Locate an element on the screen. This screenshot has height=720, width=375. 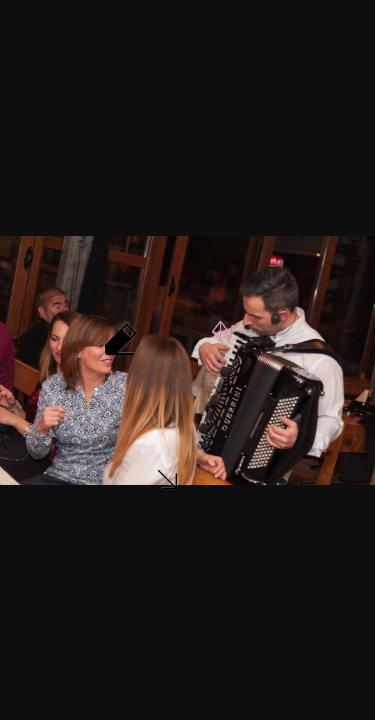
view ethereum wallet or balance is located at coordinates (220, 331).